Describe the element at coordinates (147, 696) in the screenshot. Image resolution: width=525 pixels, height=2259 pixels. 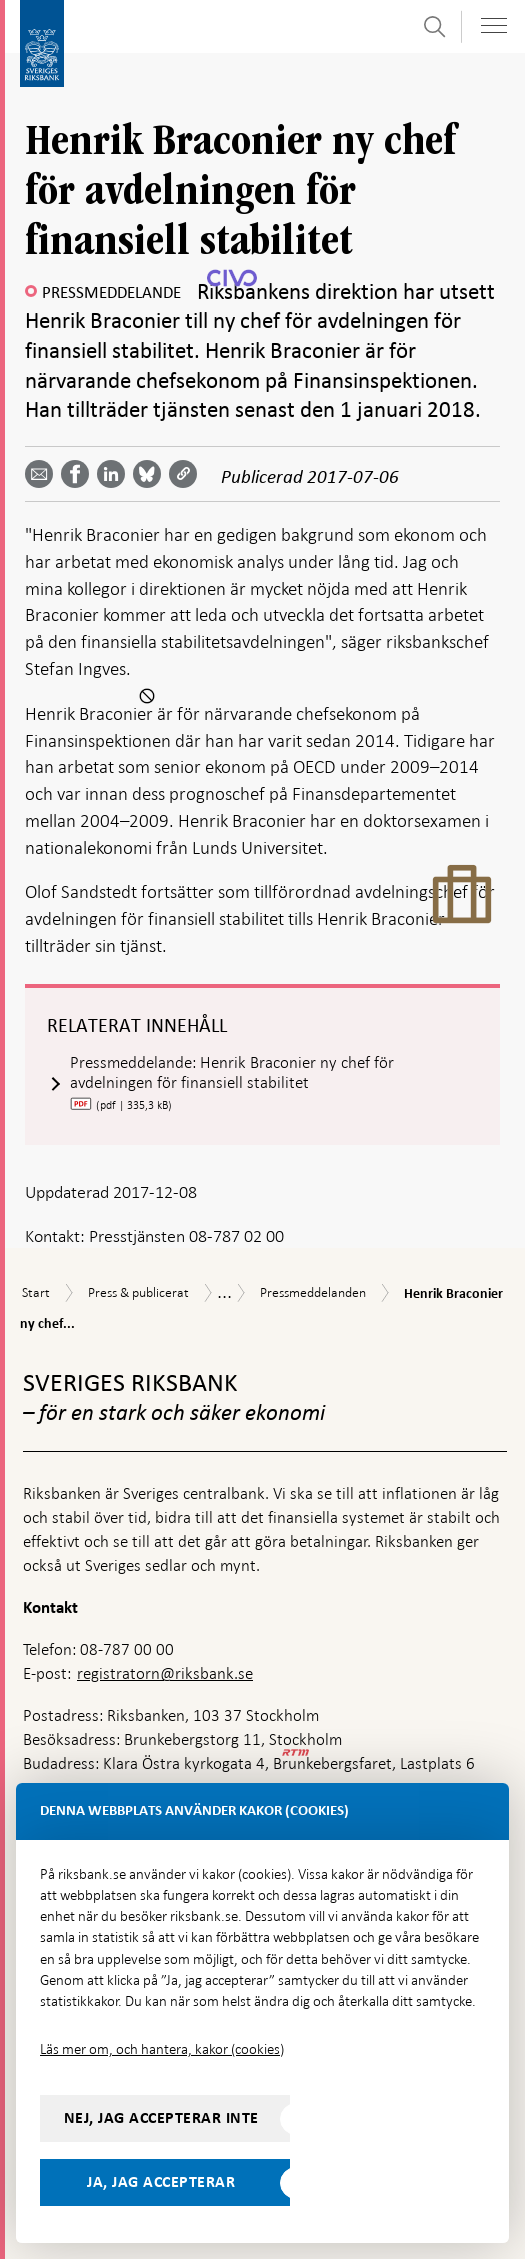
I see `indicates a blocked or restricted action` at that location.